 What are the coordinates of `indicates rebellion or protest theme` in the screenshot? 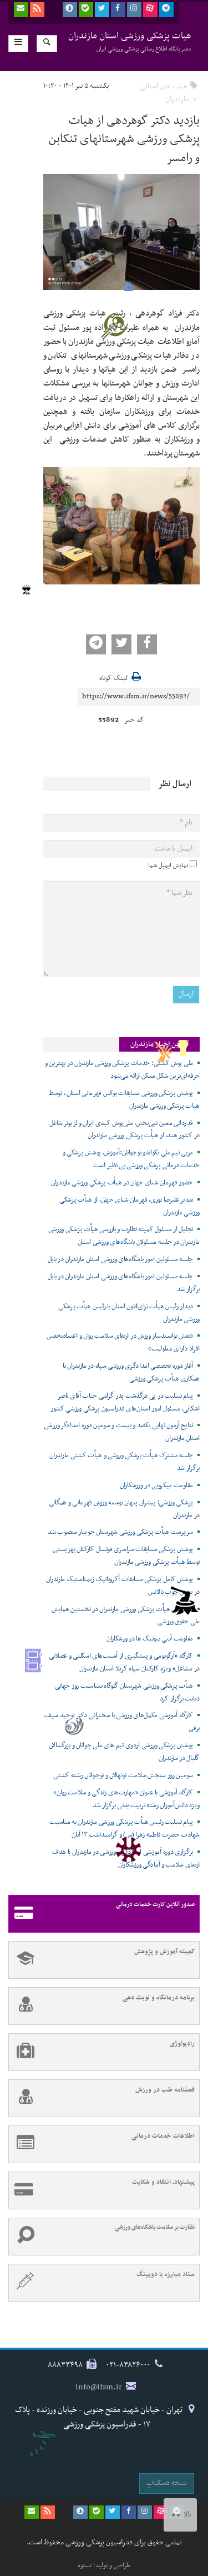 It's located at (182, 1048).